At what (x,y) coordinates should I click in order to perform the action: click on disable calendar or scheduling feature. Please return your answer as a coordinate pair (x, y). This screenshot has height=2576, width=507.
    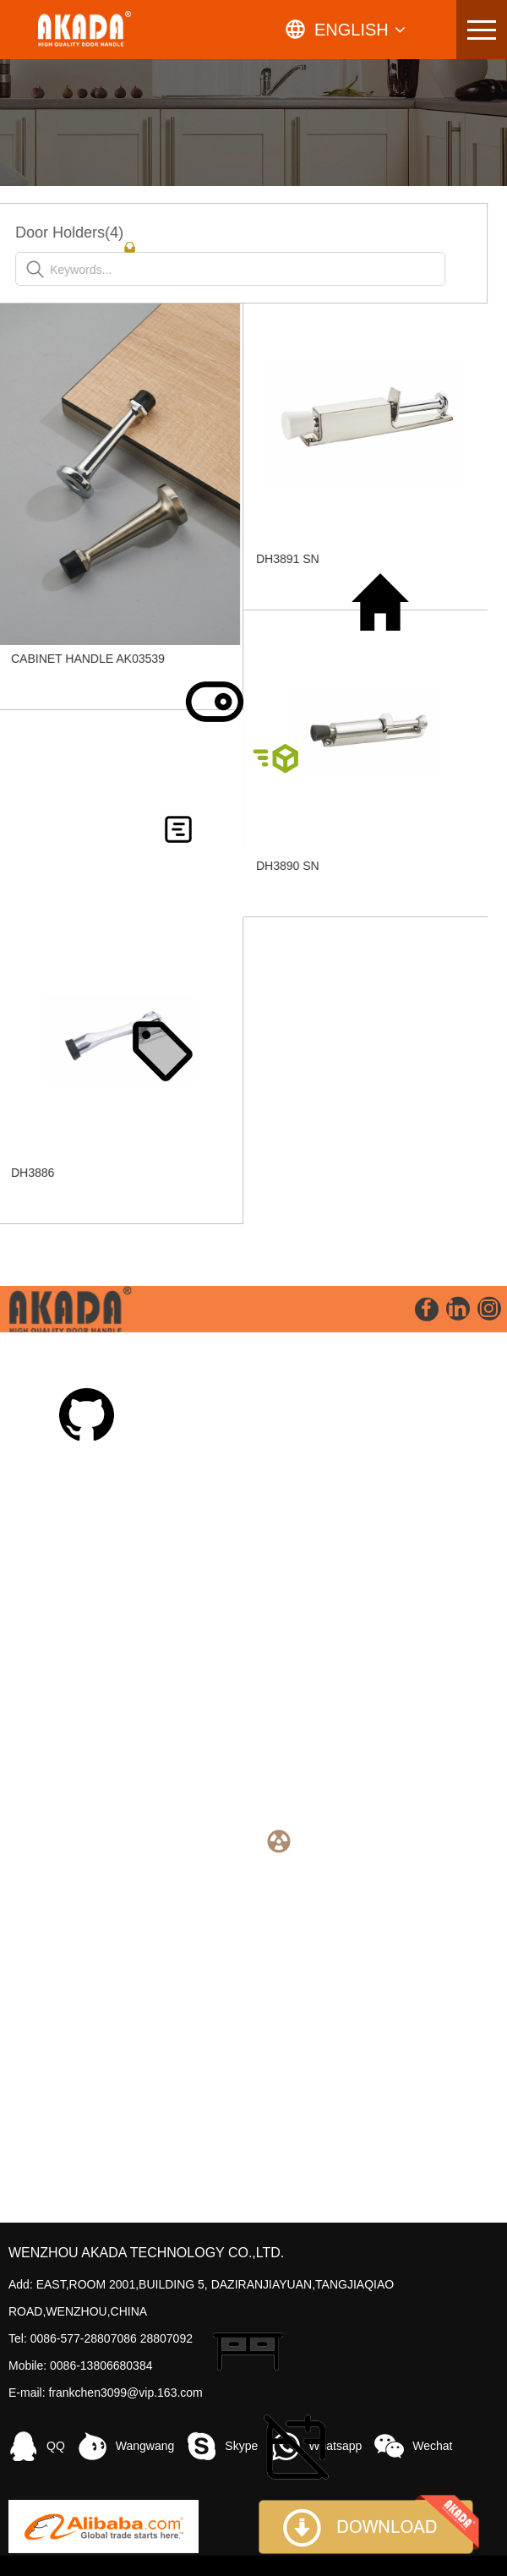
    Looking at the image, I should click on (296, 2447).